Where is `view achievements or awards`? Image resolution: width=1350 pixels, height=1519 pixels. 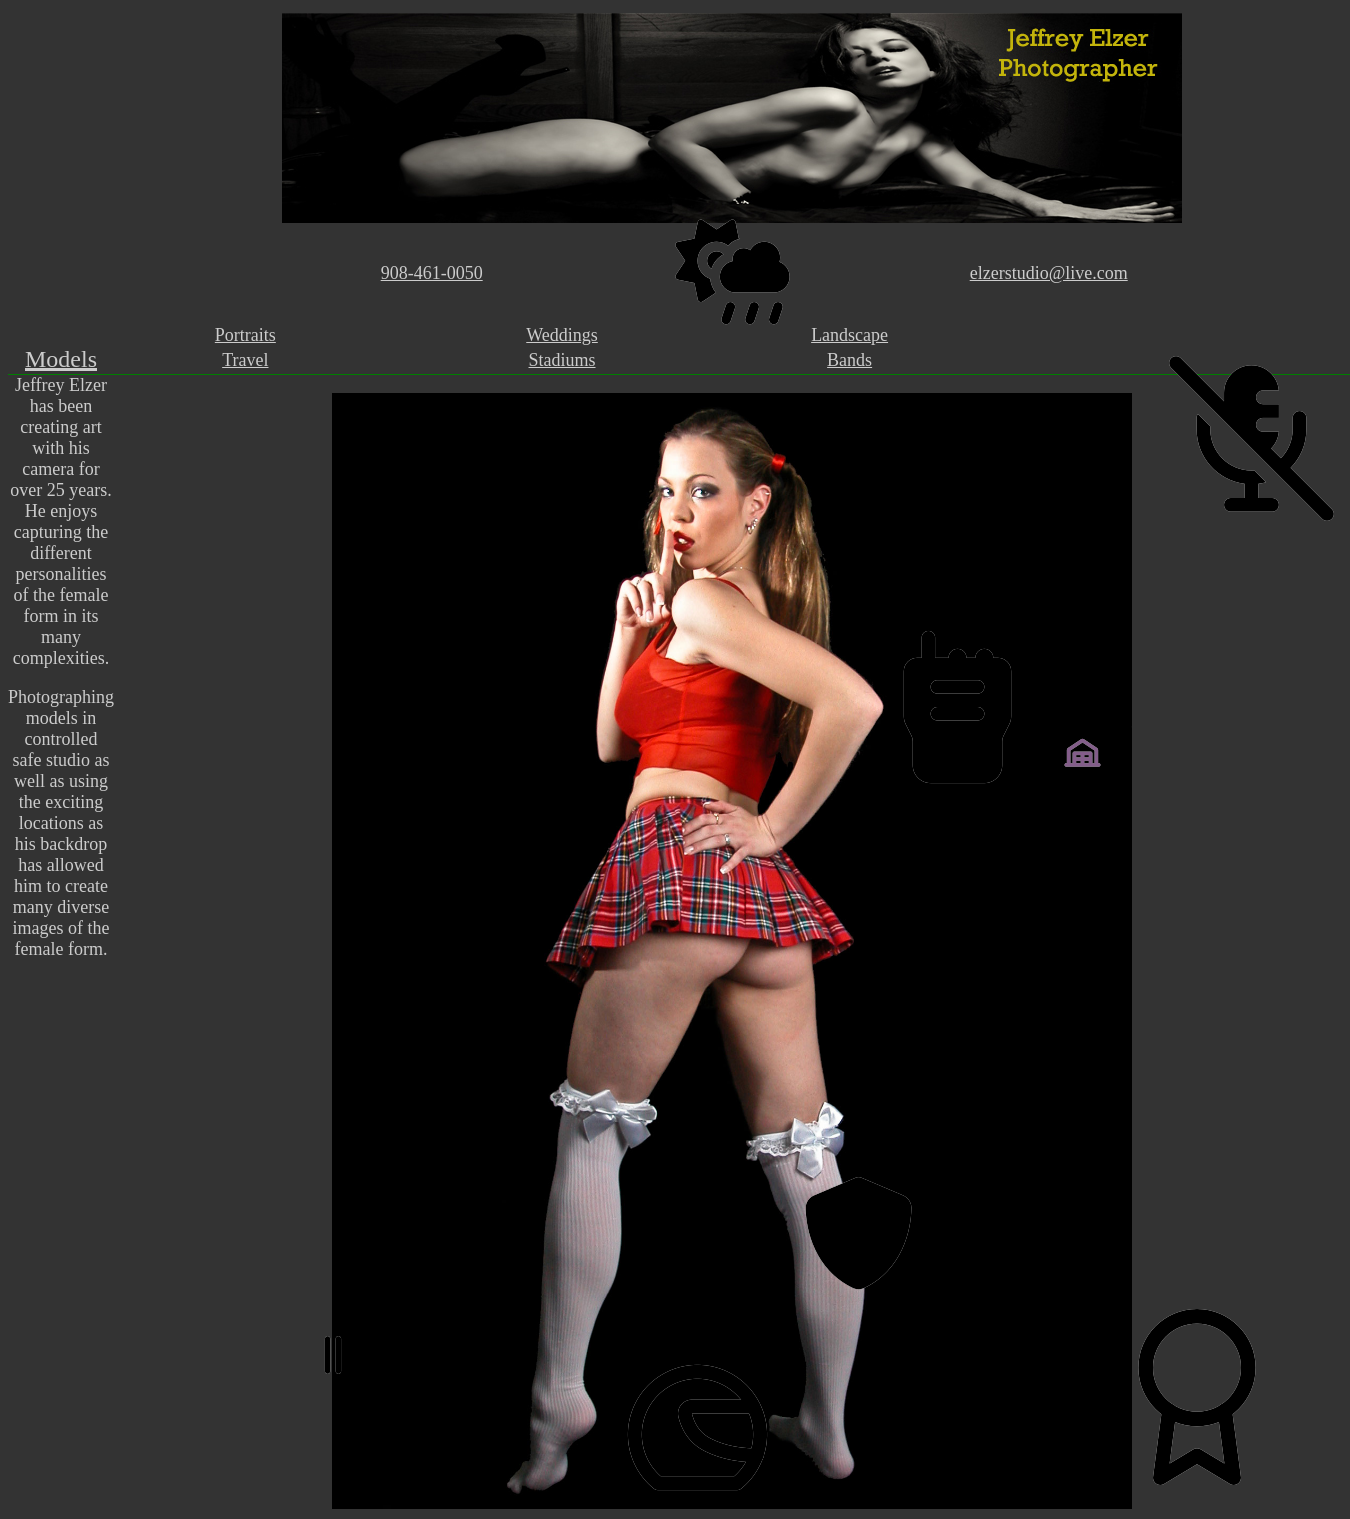 view achievements or awards is located at coordinates (1197, 1397).